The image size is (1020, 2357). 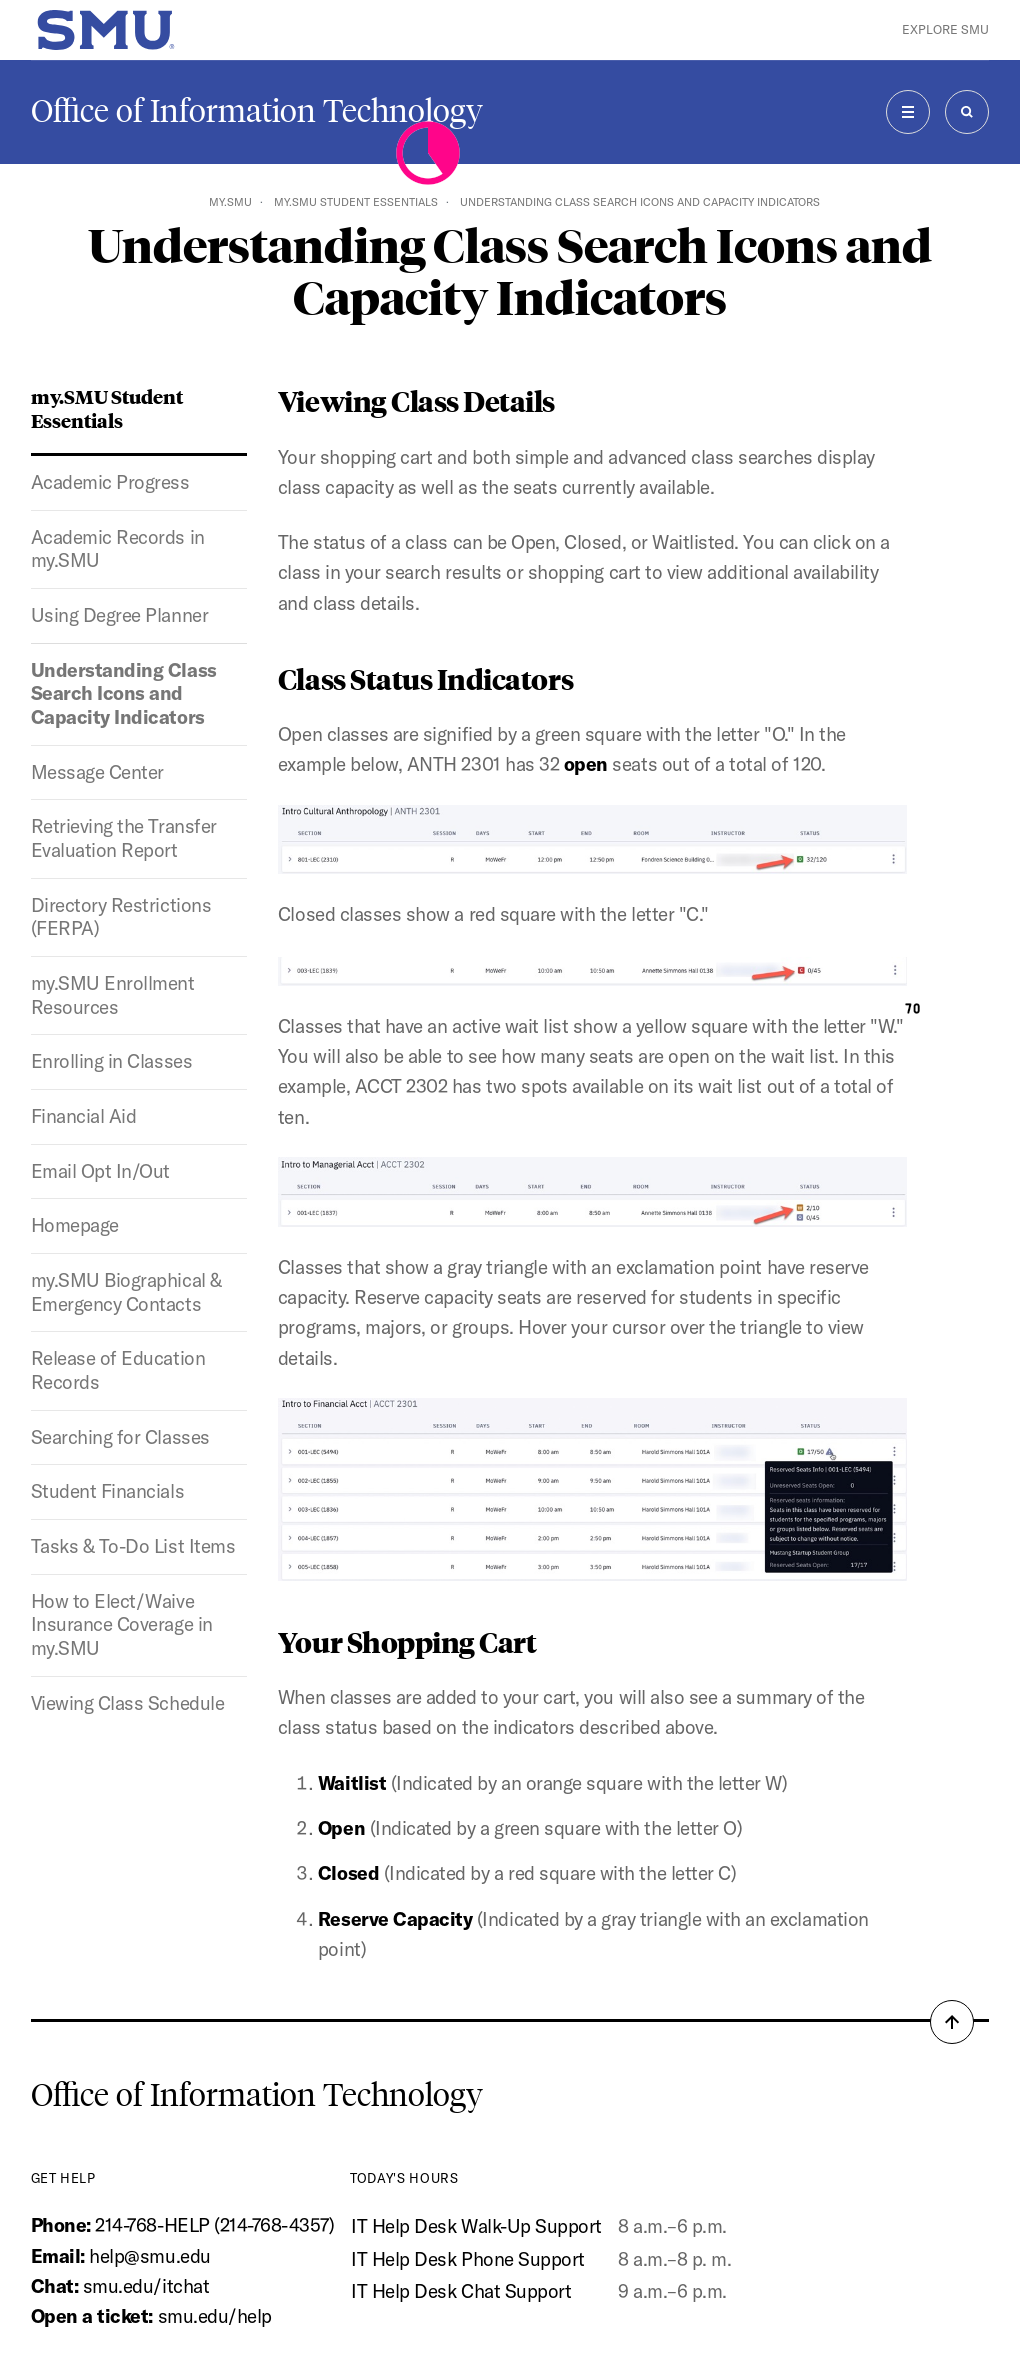 What do you see at coordinates (912, 1008) in the screenshot?
I see `indicates a count or quantity of 70` at bounding box center [912, 1008].